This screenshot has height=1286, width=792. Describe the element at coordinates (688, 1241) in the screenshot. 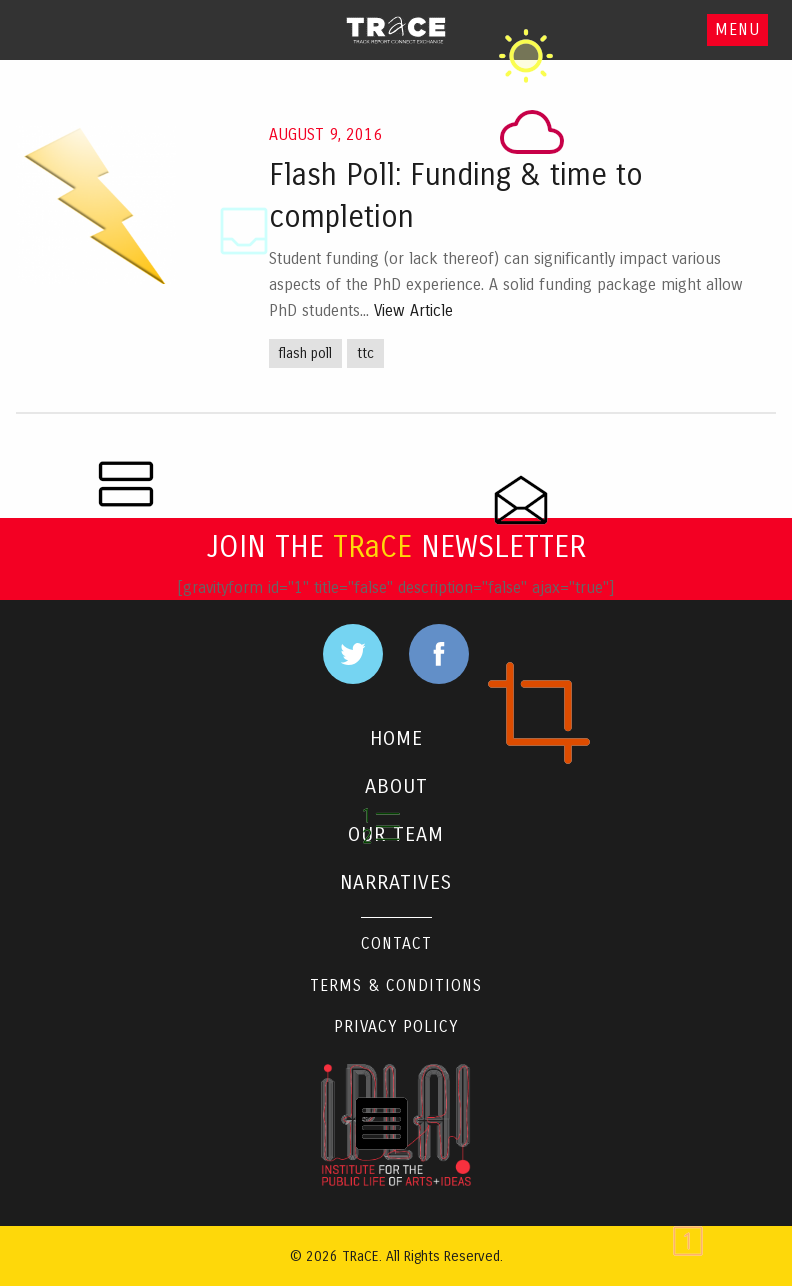

I see `indicates step one in a multi-step process` at that location.